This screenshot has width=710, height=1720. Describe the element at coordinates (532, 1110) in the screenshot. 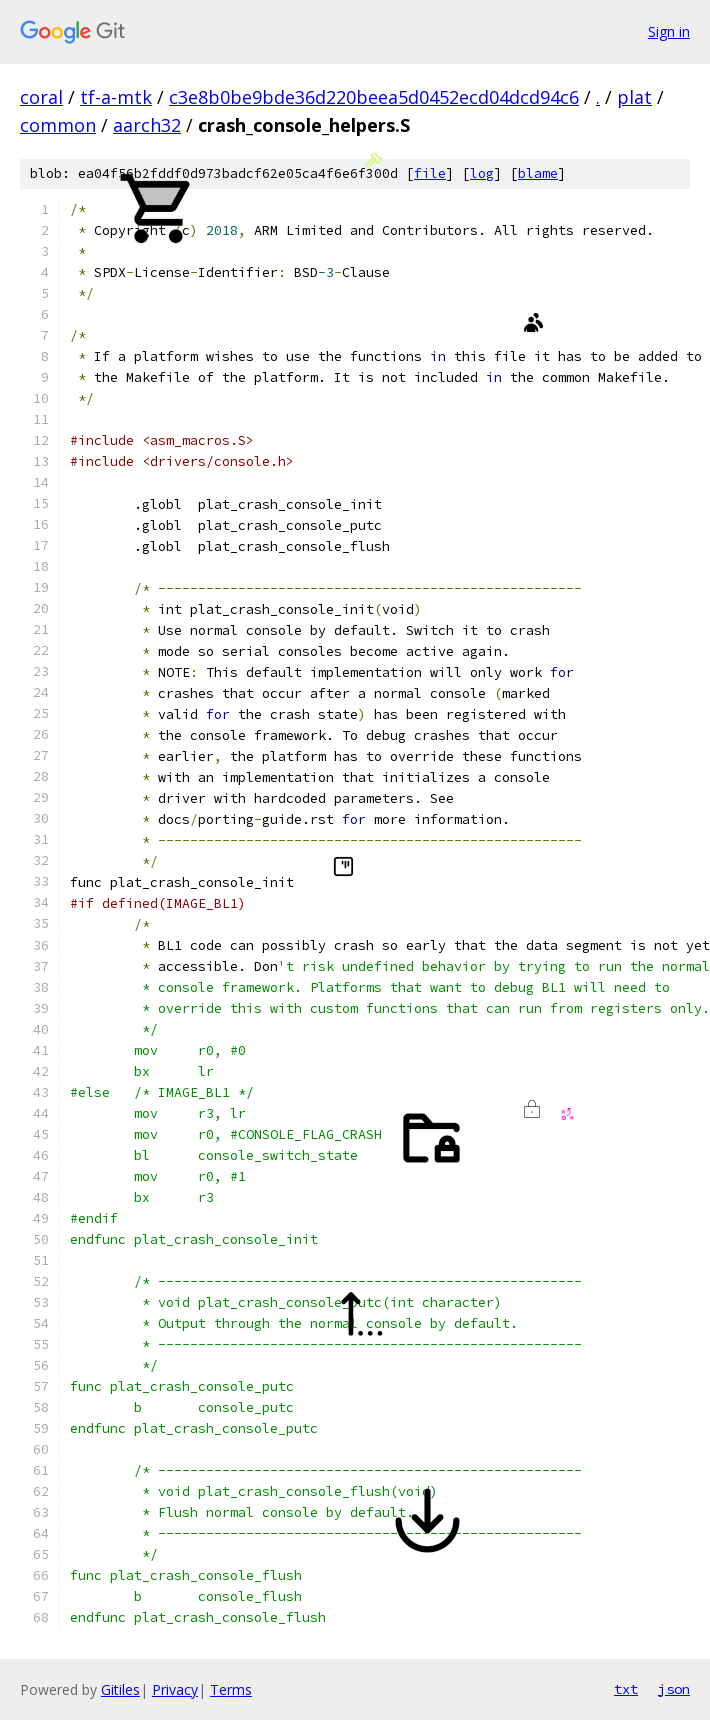

I see `lock or secure this item` at that location.